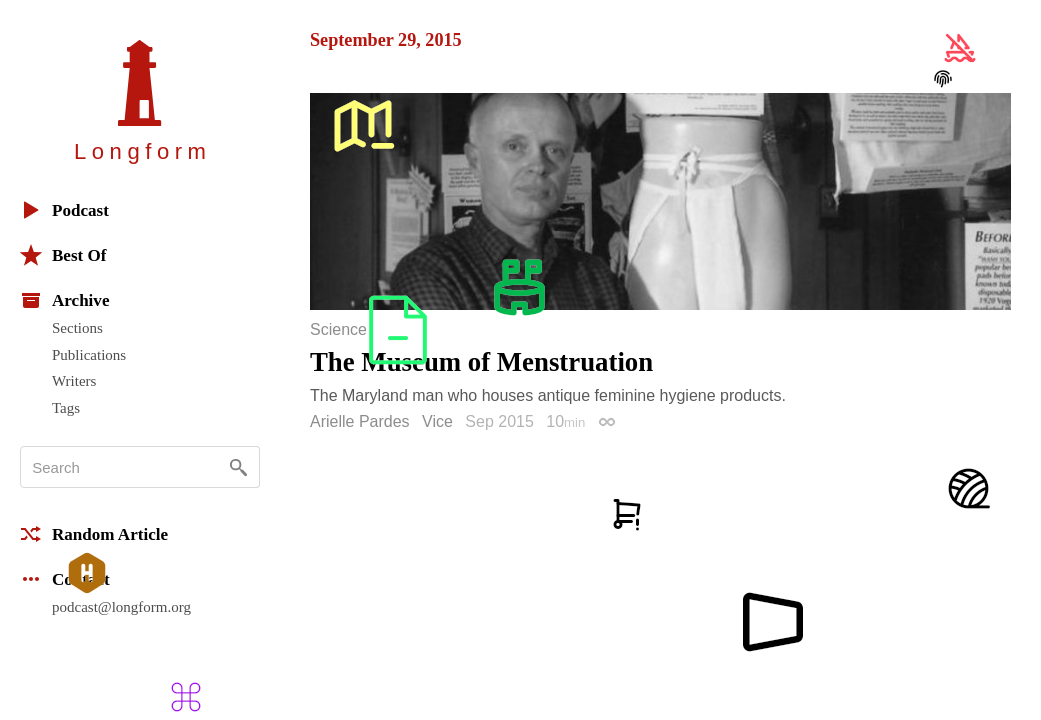 The width and height of the screenshot is (1041, 720). Describe the element at coordinates (627, 514) in the screenshot. I see `cart requires attention or has an issue` at that location.